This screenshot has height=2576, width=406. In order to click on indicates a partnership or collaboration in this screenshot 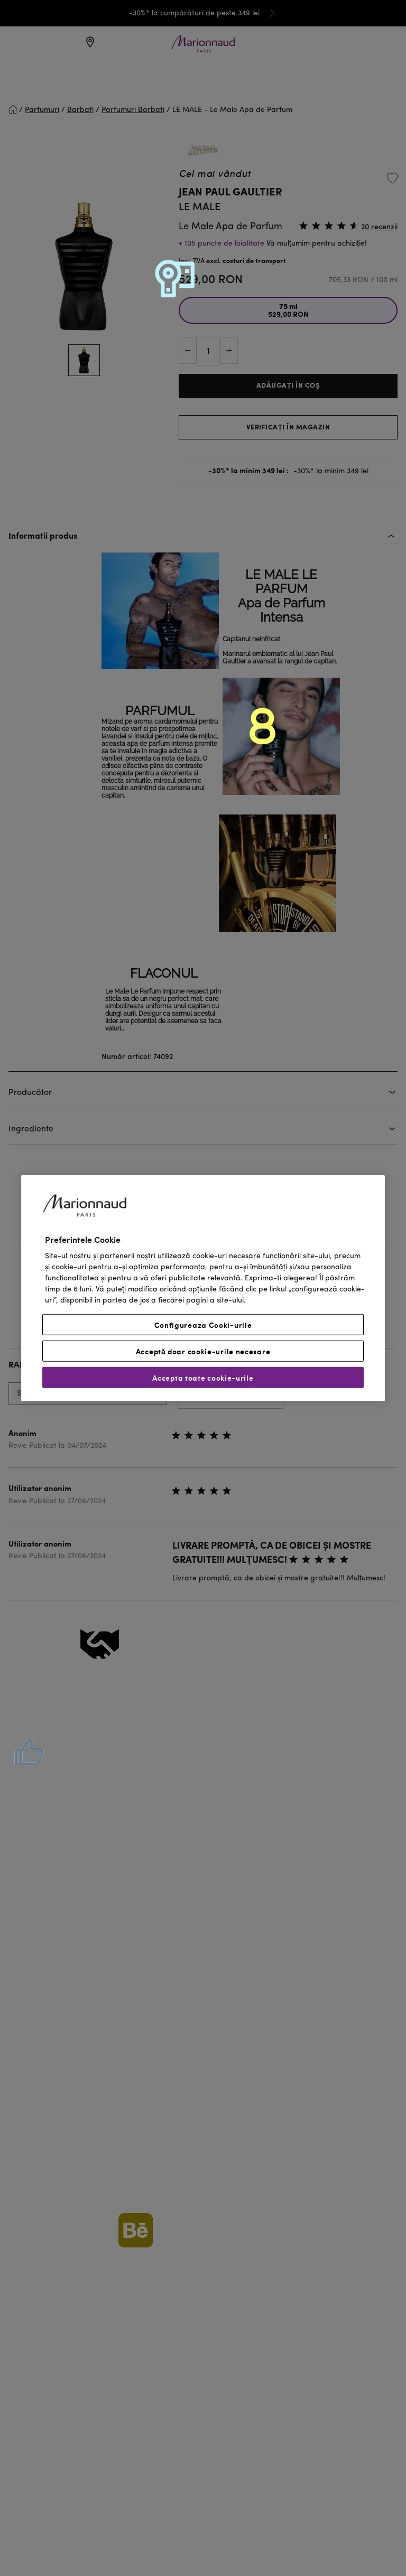, I will do `click(99, 1644)`.